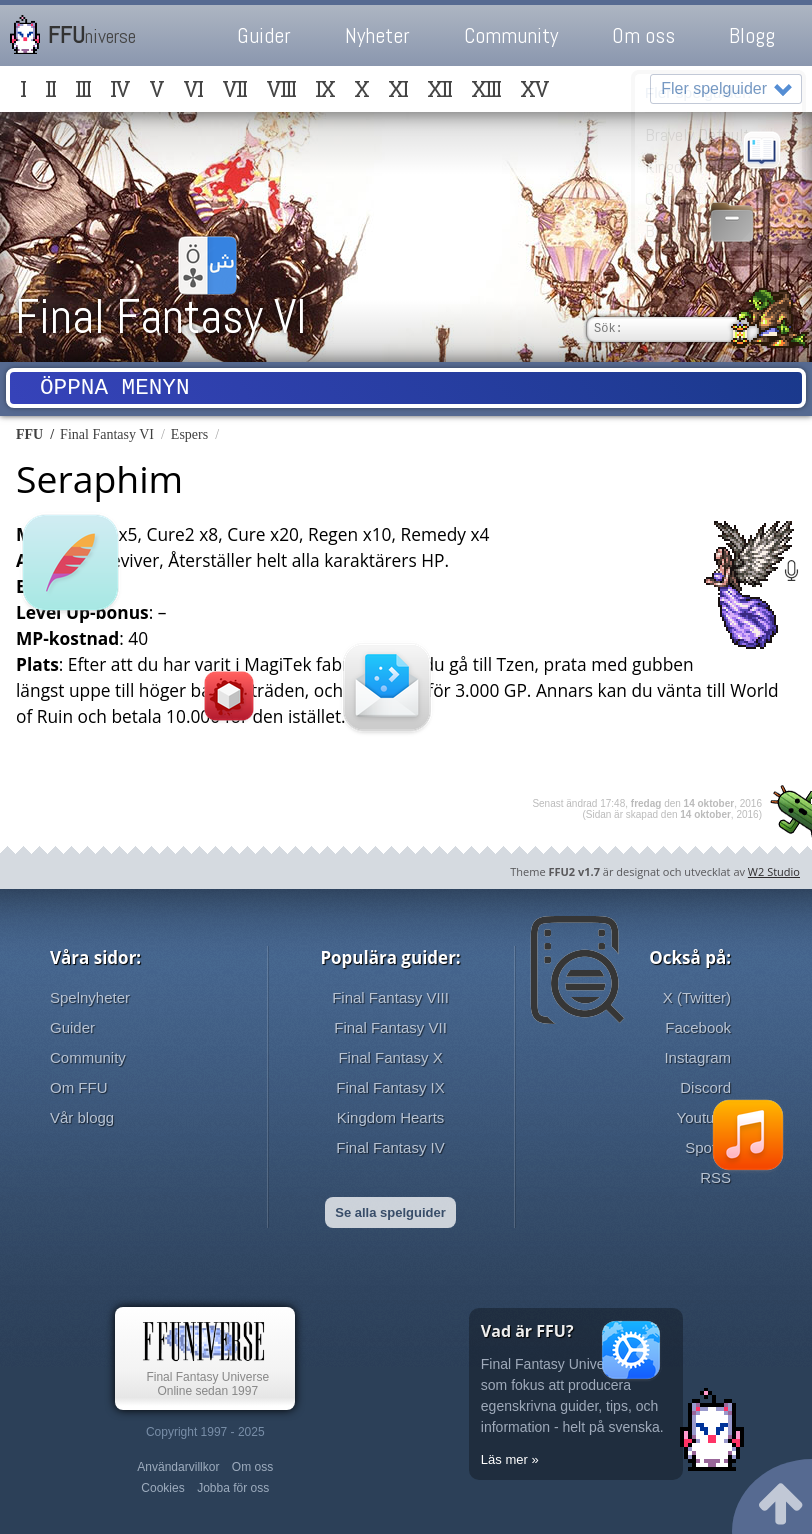 The width and height of the screenshot is (812, 1534). What do you see at coordinates (791, 570) in the screenshot?
I see `access microphone or audio input settings` at bounding box center [791, 570].